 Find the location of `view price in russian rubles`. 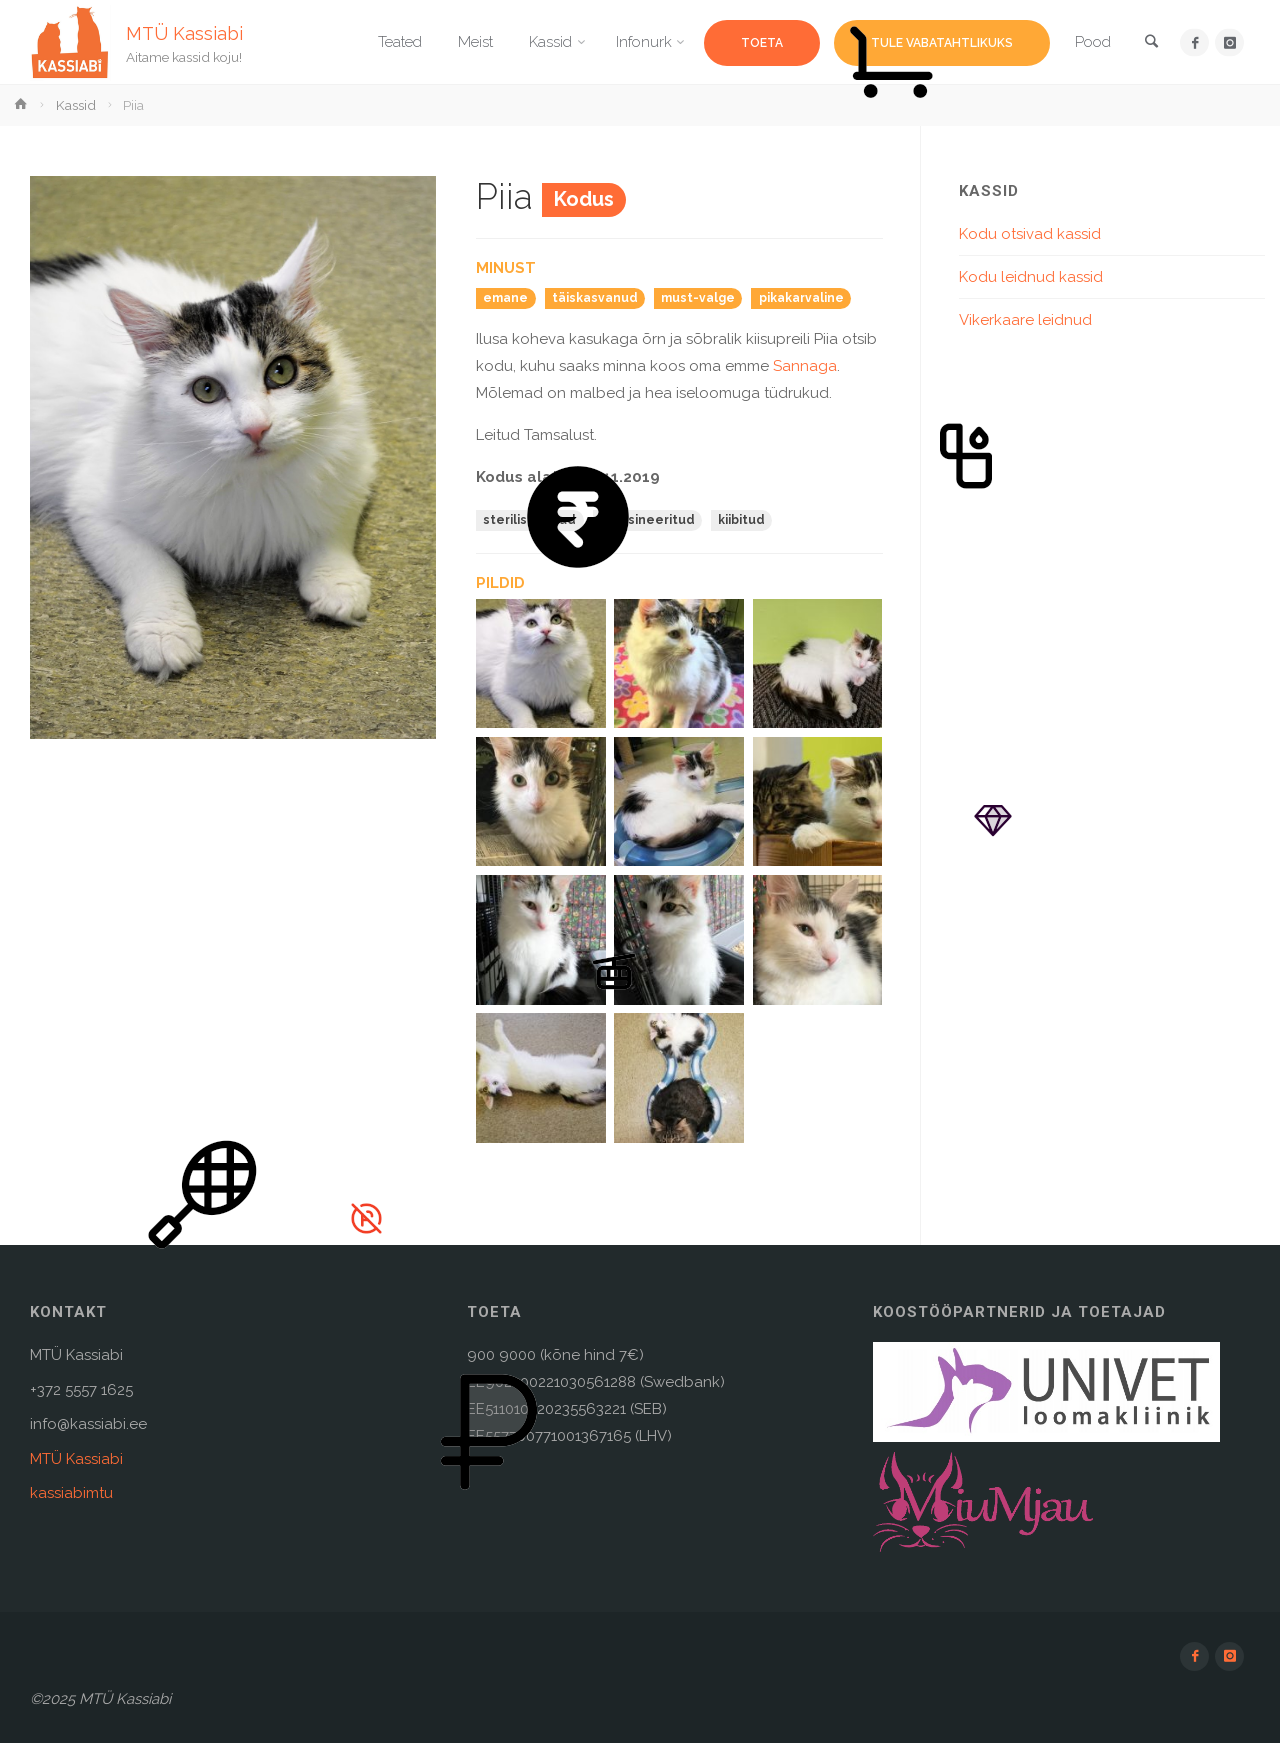

view price in russian rubles is located at coordinates (489, 1432).